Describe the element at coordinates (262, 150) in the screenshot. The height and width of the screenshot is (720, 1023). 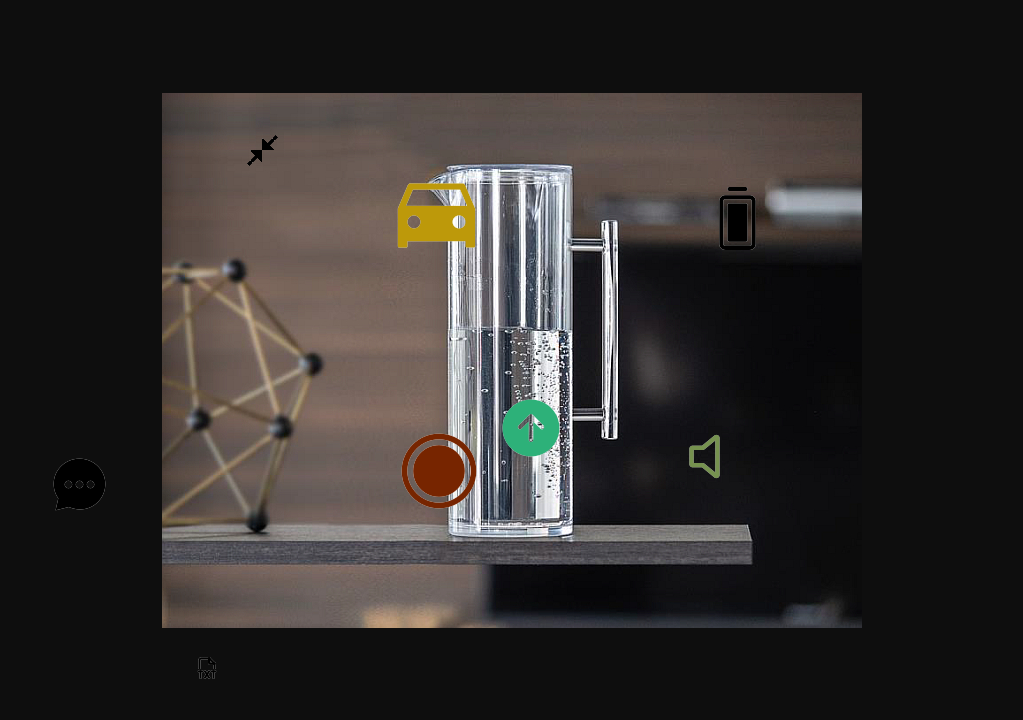
I see `exit fullscreen mode` at that location.